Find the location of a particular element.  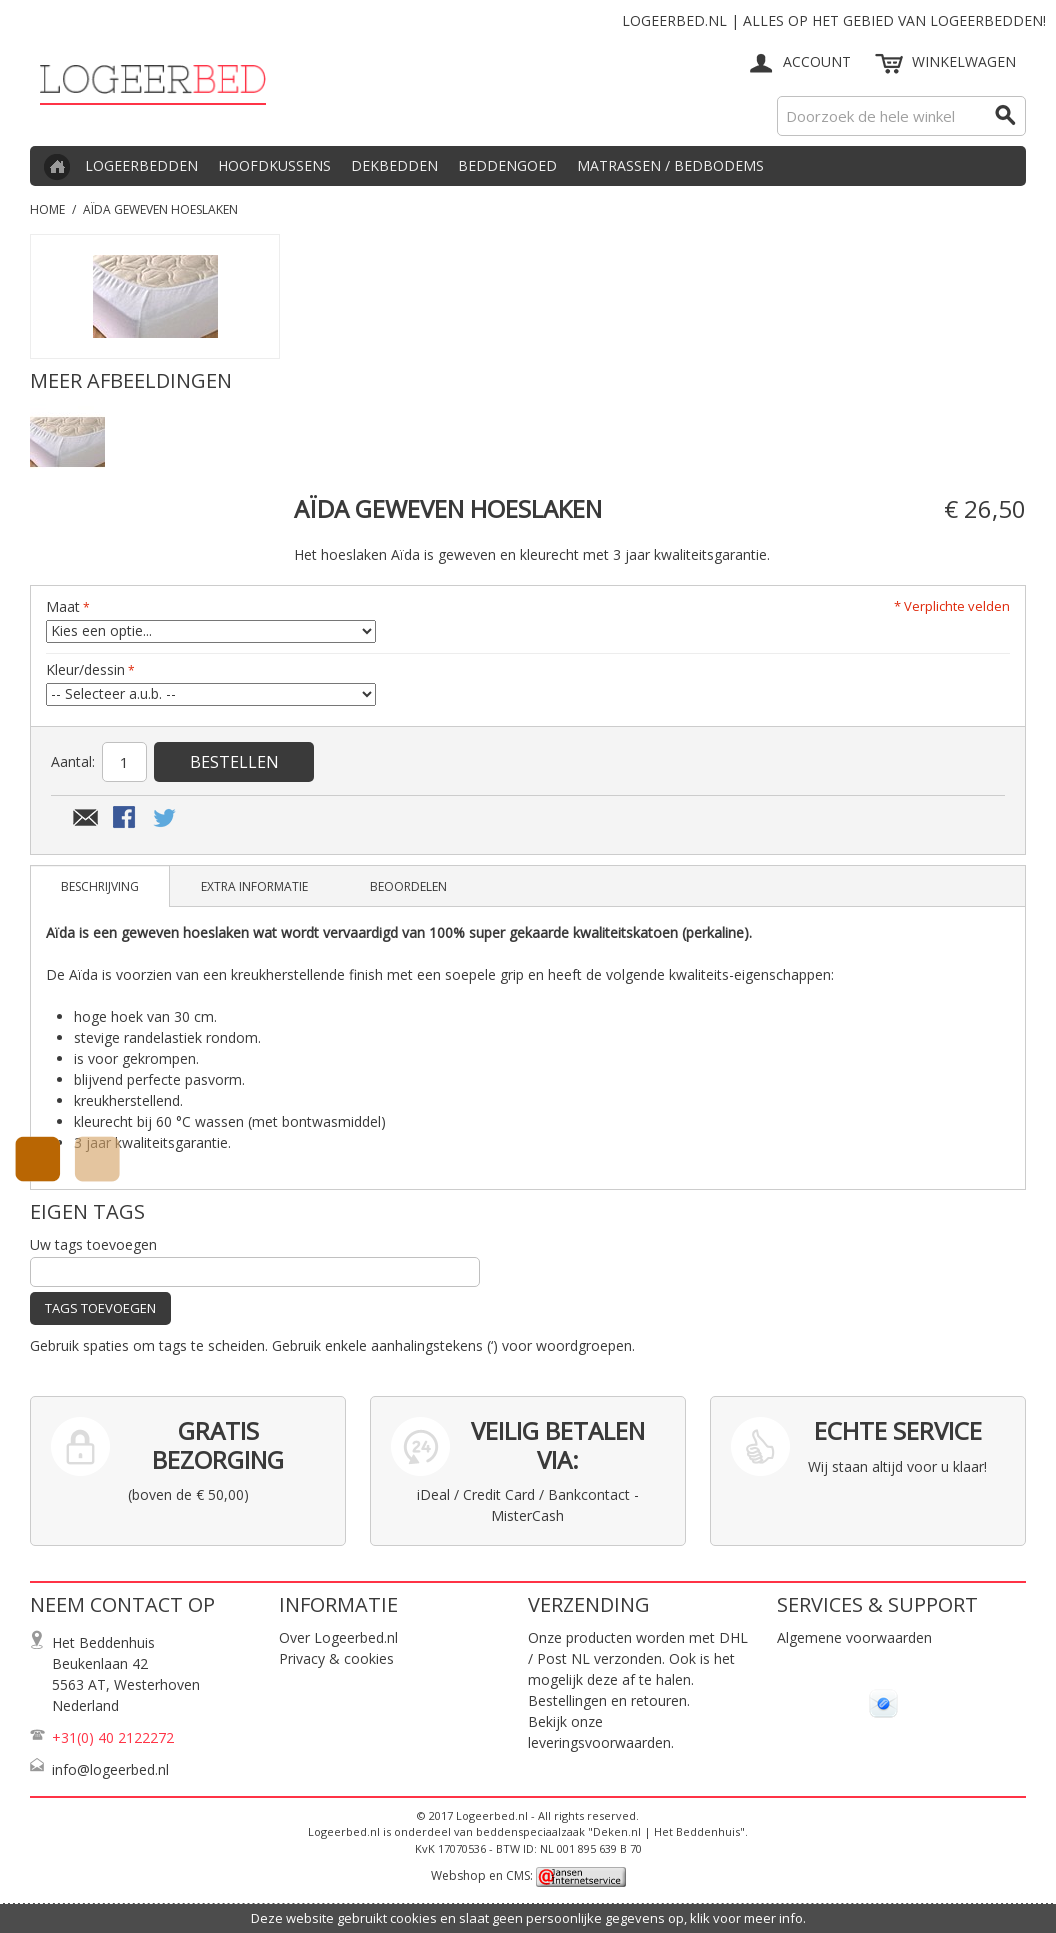

view task list or to-do items is located at coordinates (67, 1166).